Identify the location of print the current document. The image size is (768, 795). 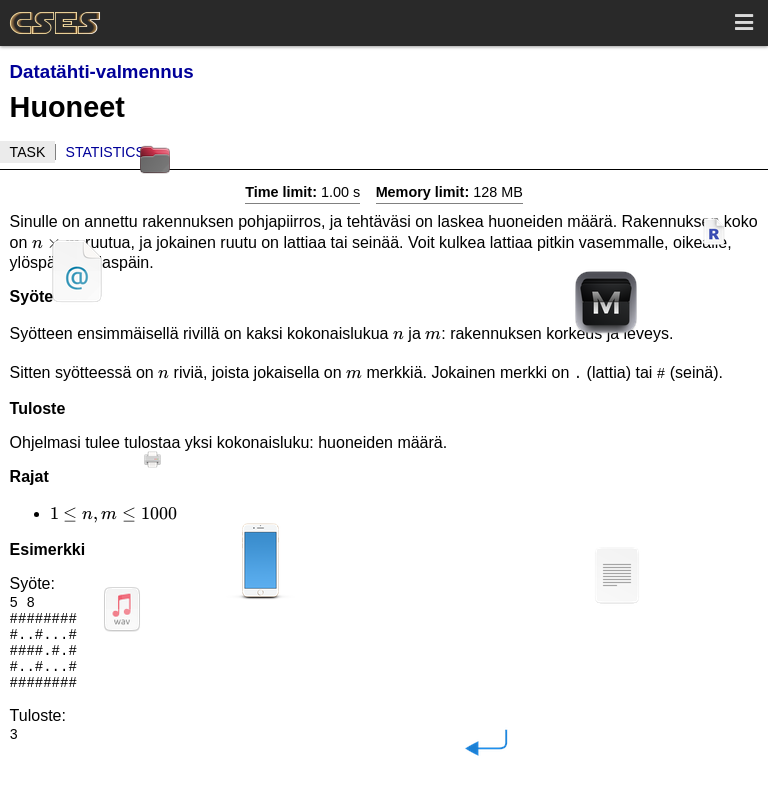
(152, 459).